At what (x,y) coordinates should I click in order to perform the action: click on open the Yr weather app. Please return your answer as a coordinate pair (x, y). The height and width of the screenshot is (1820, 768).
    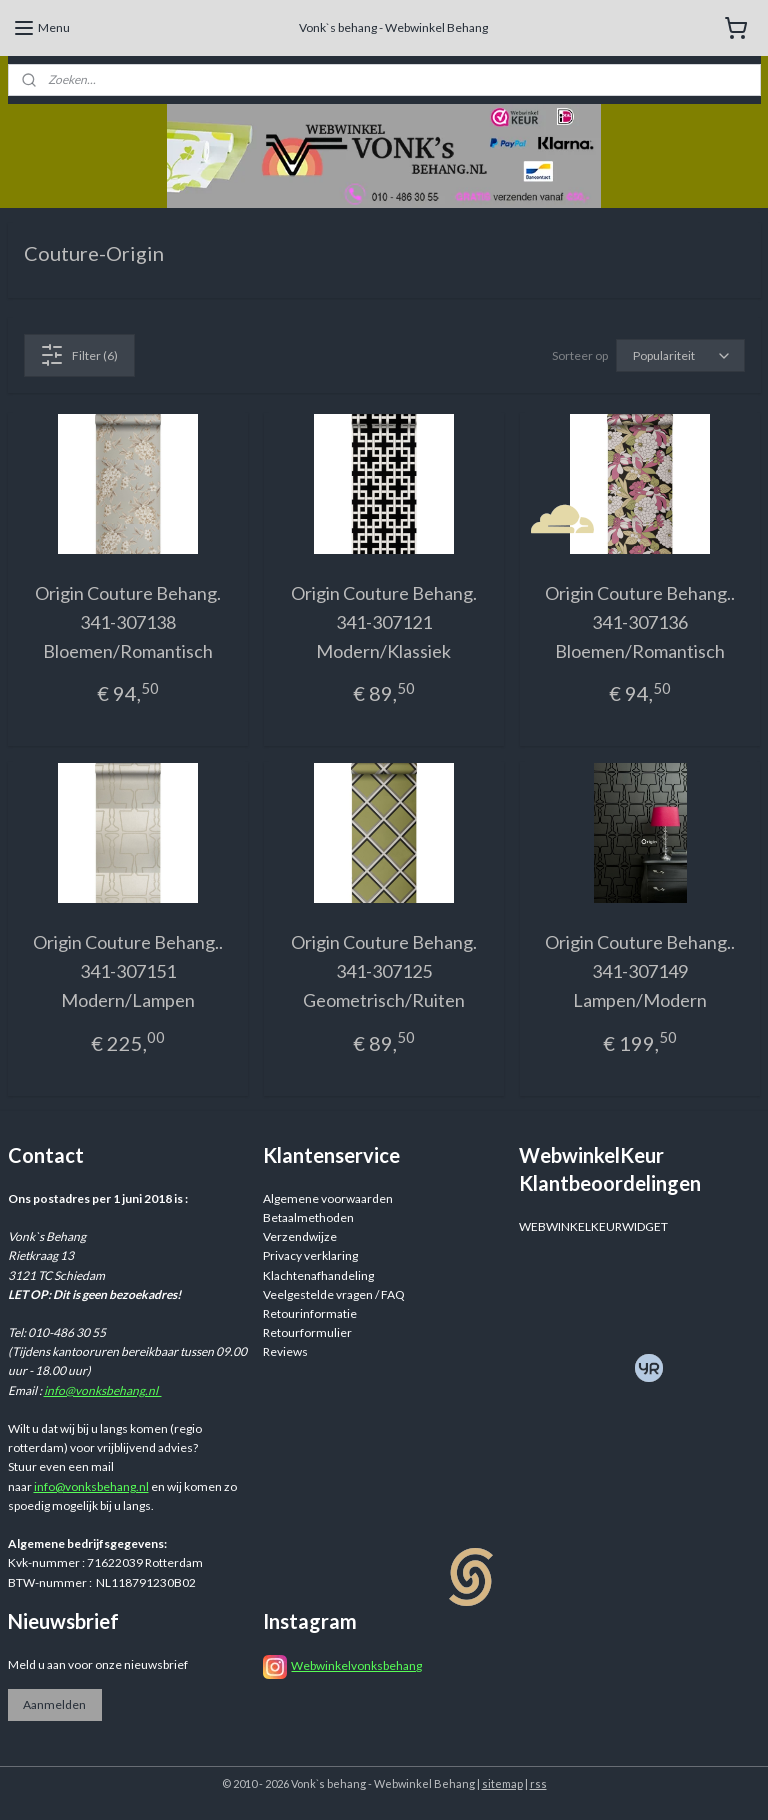
    Looking at the image, I should click on (649, 1368).